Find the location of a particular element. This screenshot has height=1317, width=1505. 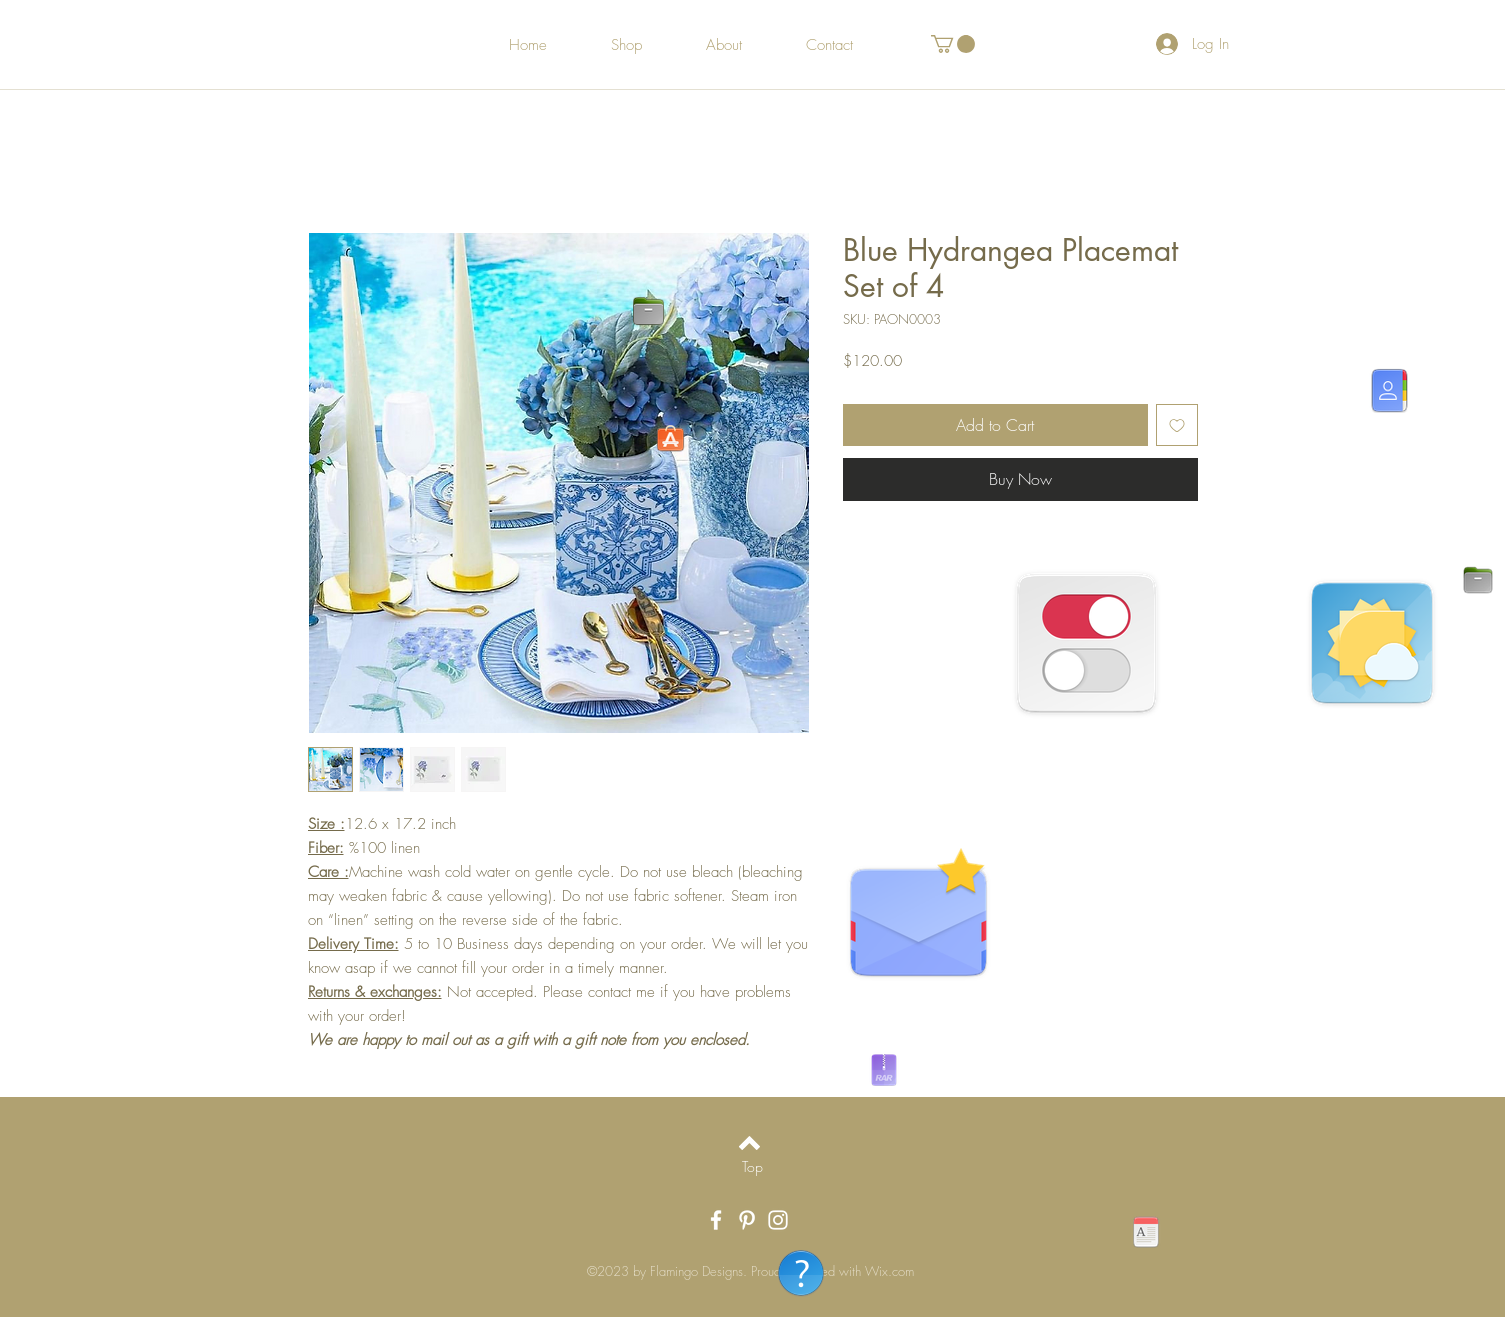

access help documentation or support is located at coordinates (801, 1273).